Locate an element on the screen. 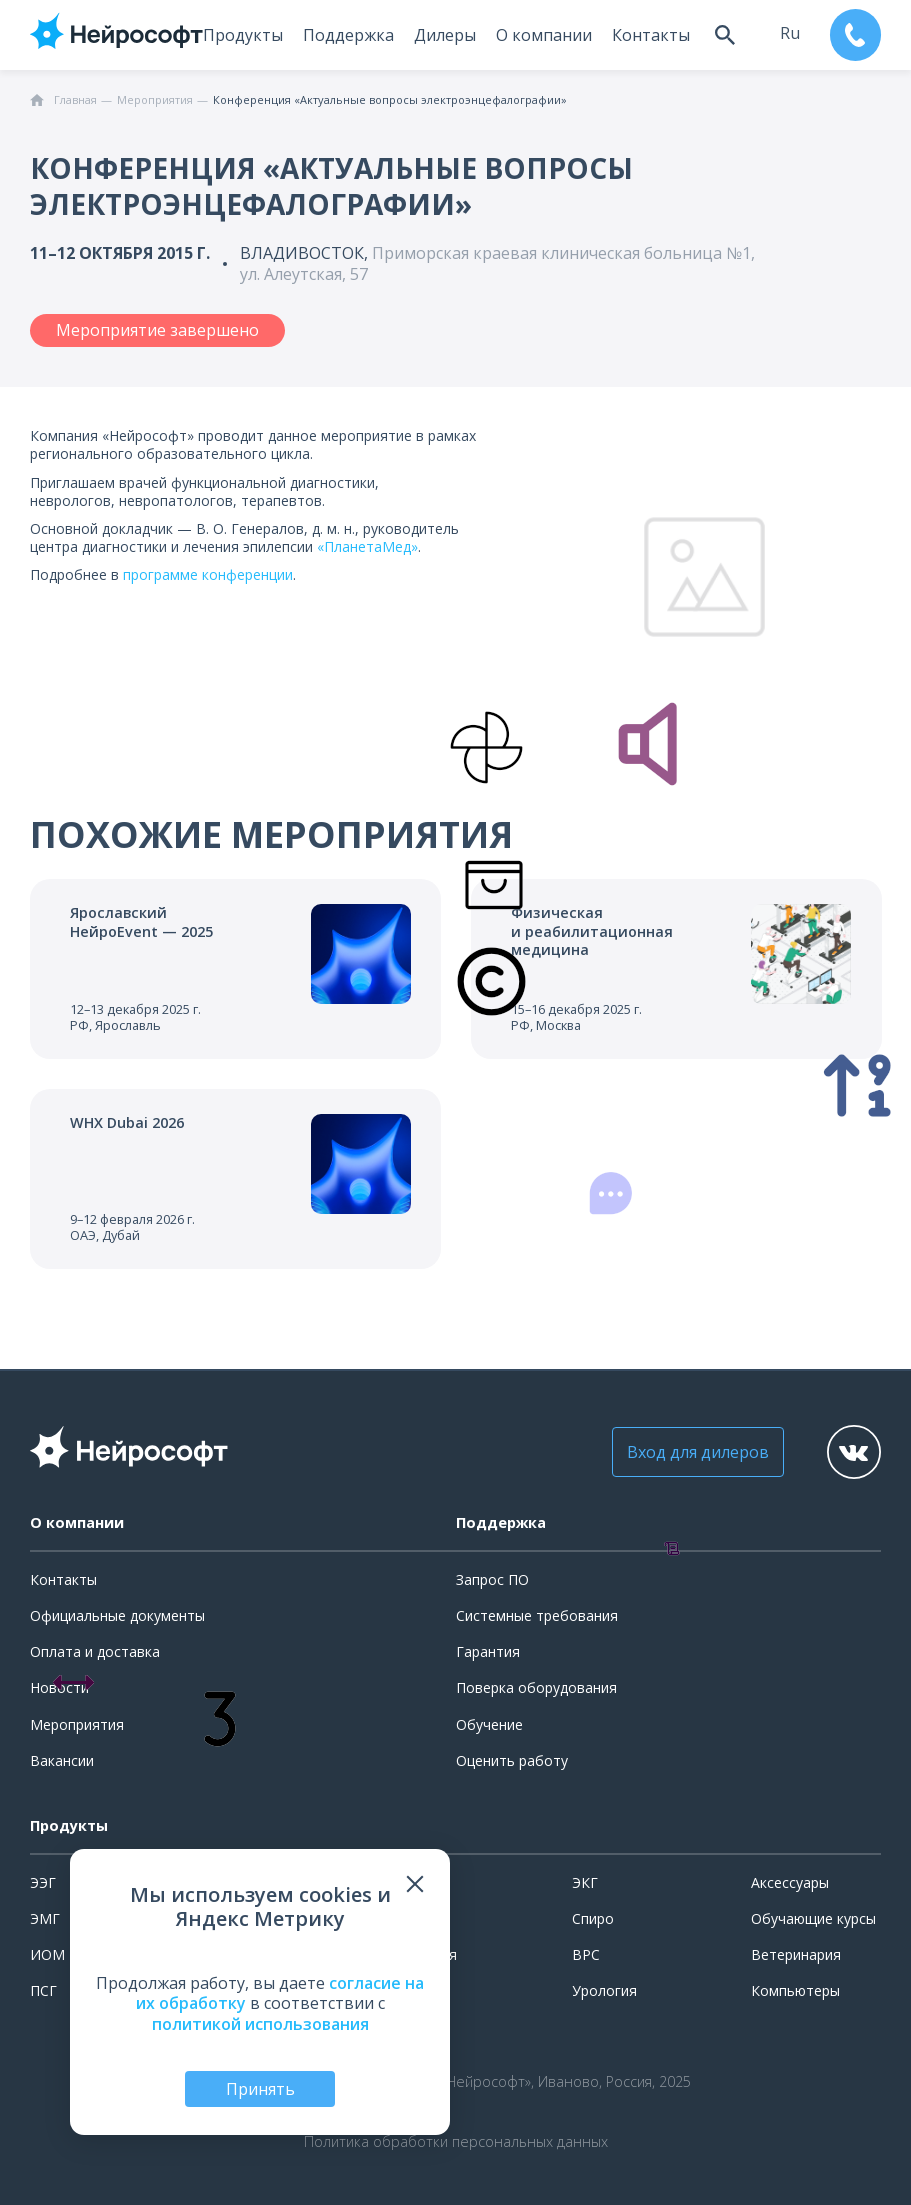 This screenshot has height=2205, width=911. indicates step three in a multi-step process is located at coordinates (220, 1719).